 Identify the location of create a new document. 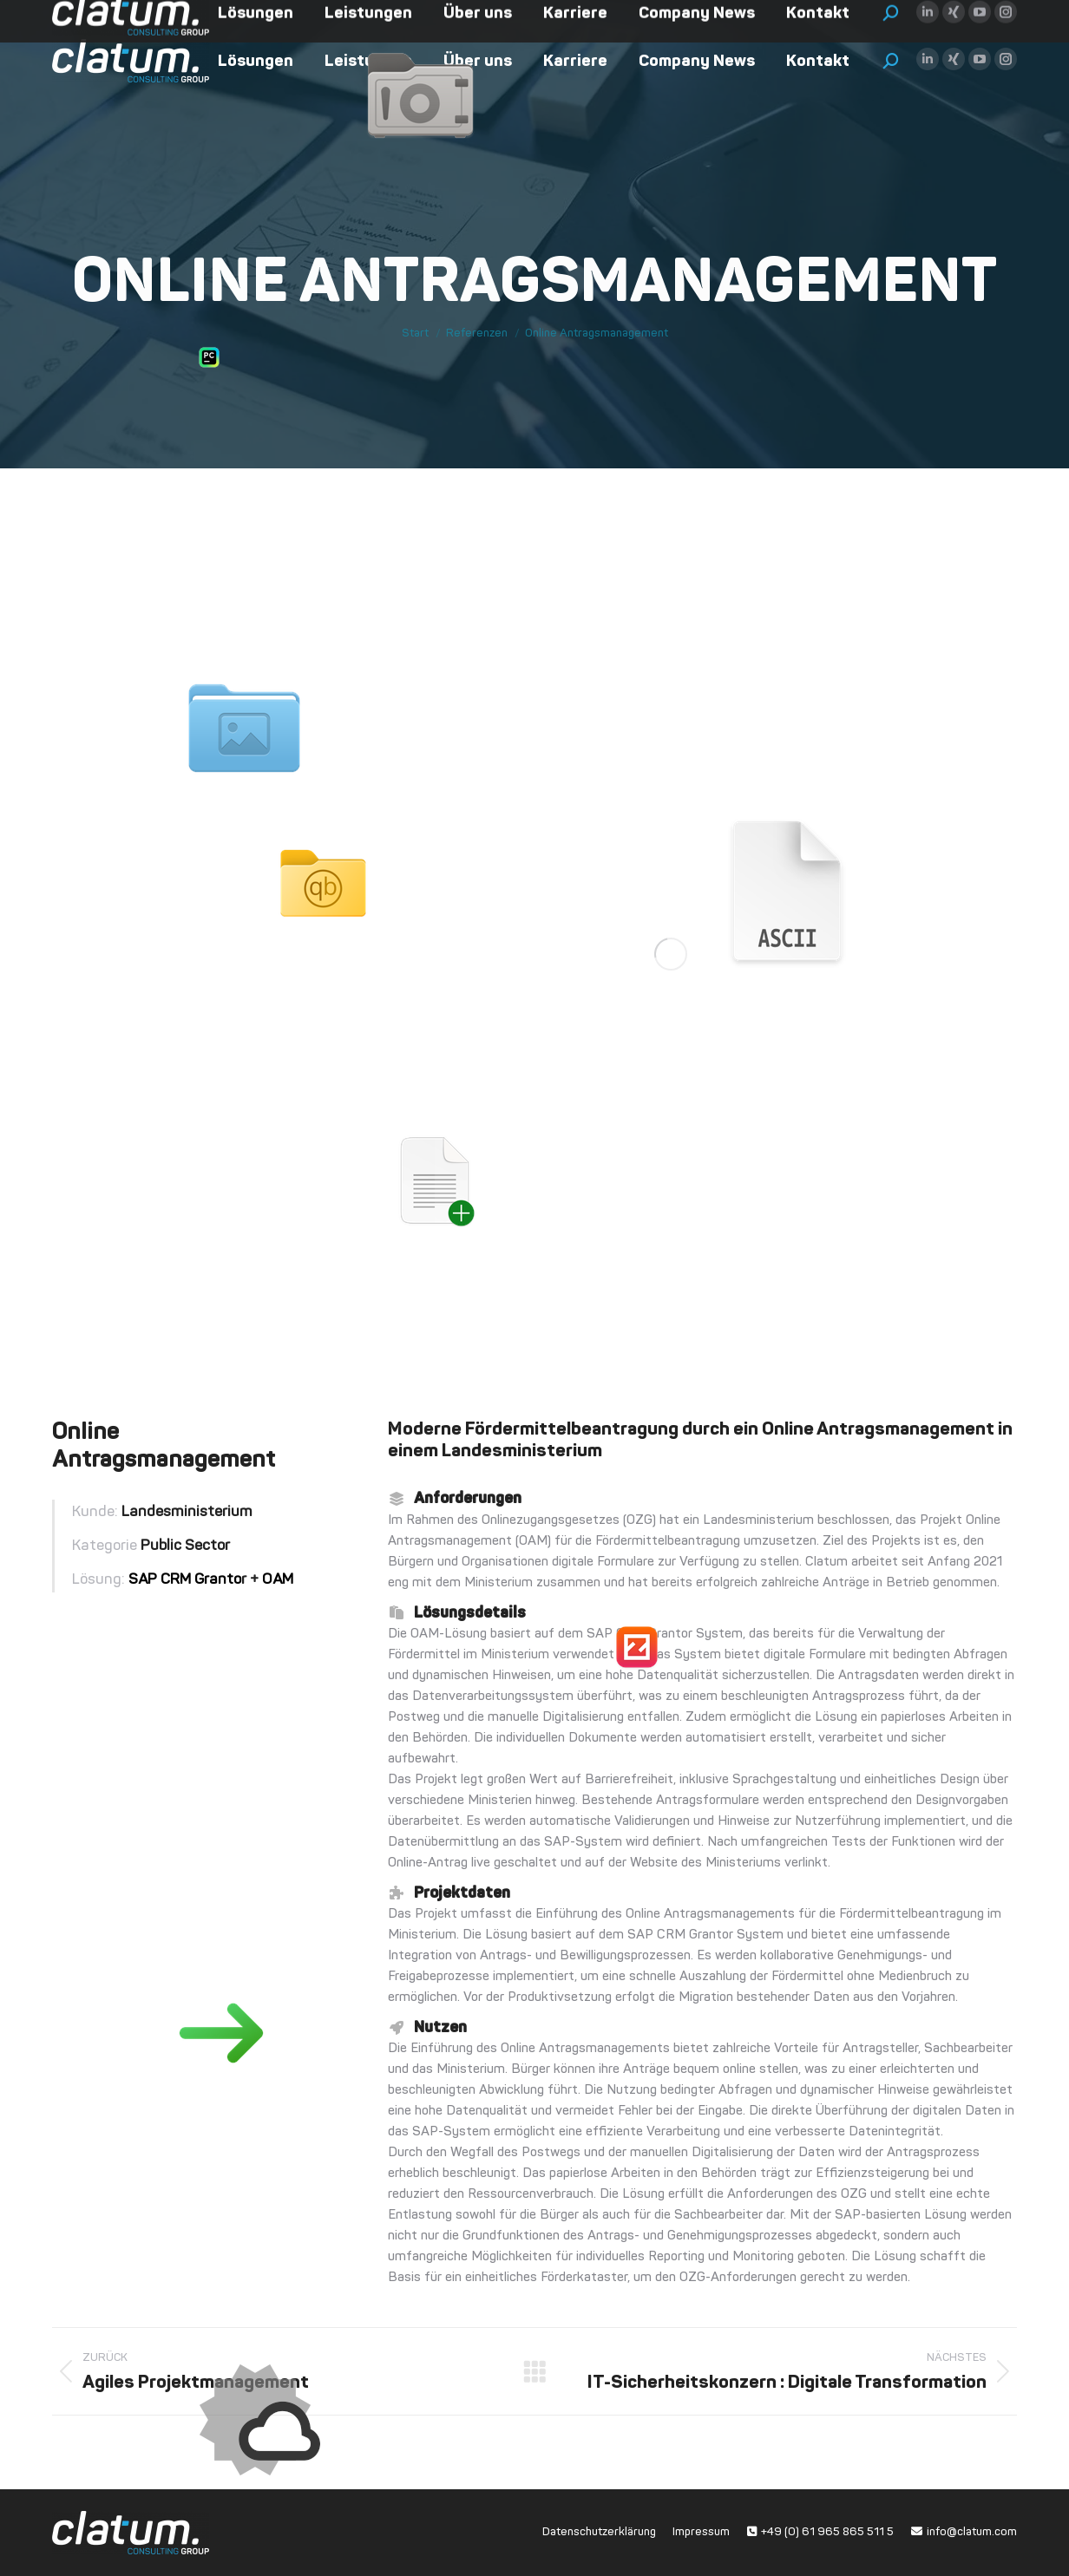
(435, 1180).